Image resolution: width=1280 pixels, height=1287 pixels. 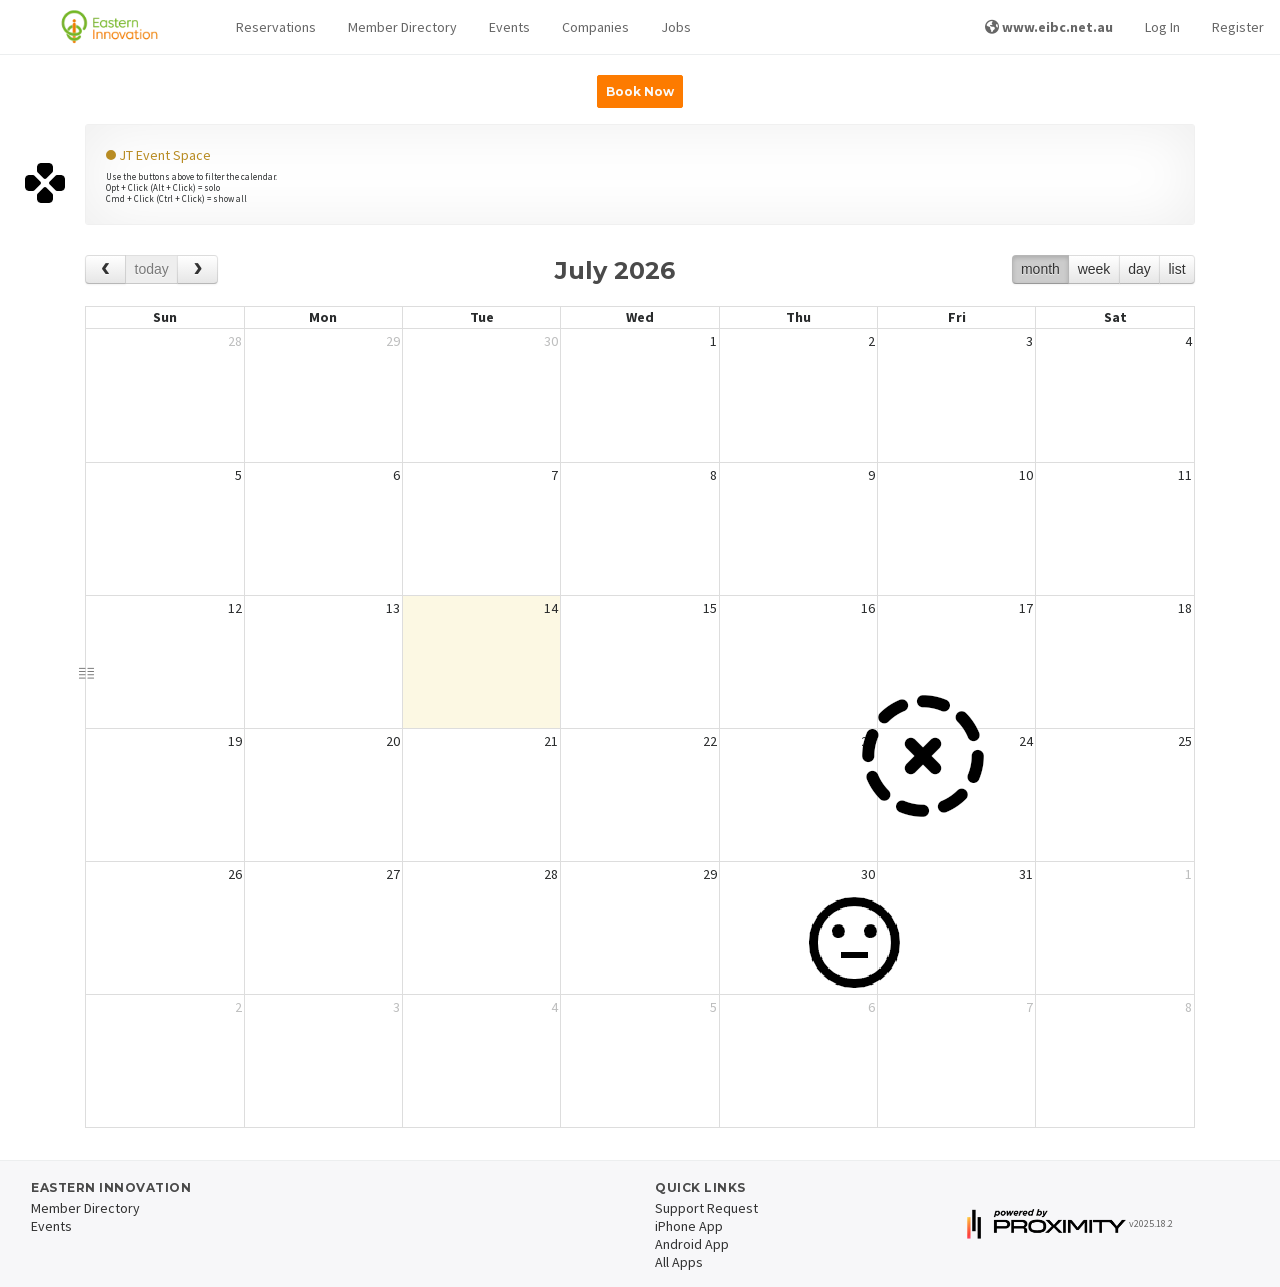 I want to click on indicates neutral feedback or rating, so click(x=854, y=942).